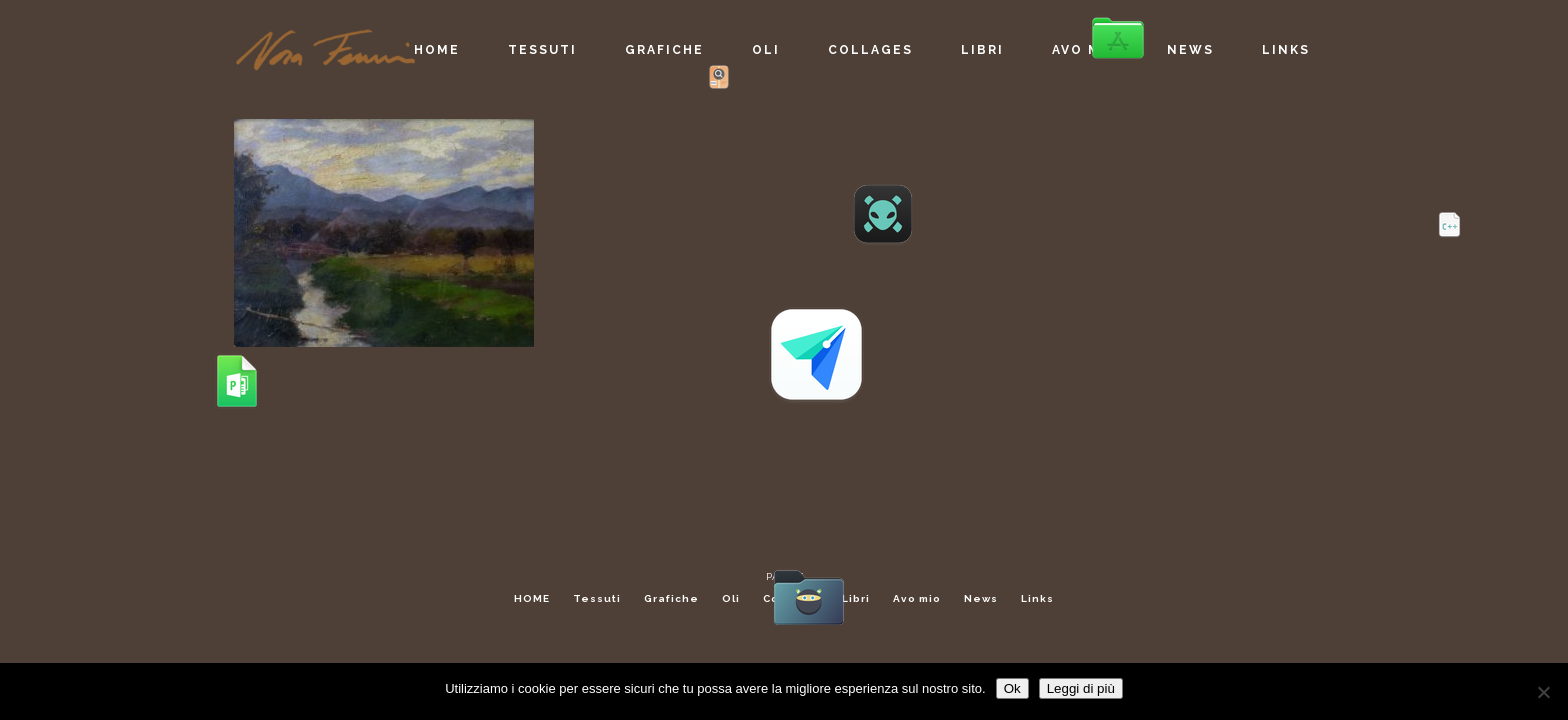 The width and height of the screenshot is (1568, 720). Describe the element at coordinates (1118, 38) in the screenshot. I see `open templates folder` at that location.